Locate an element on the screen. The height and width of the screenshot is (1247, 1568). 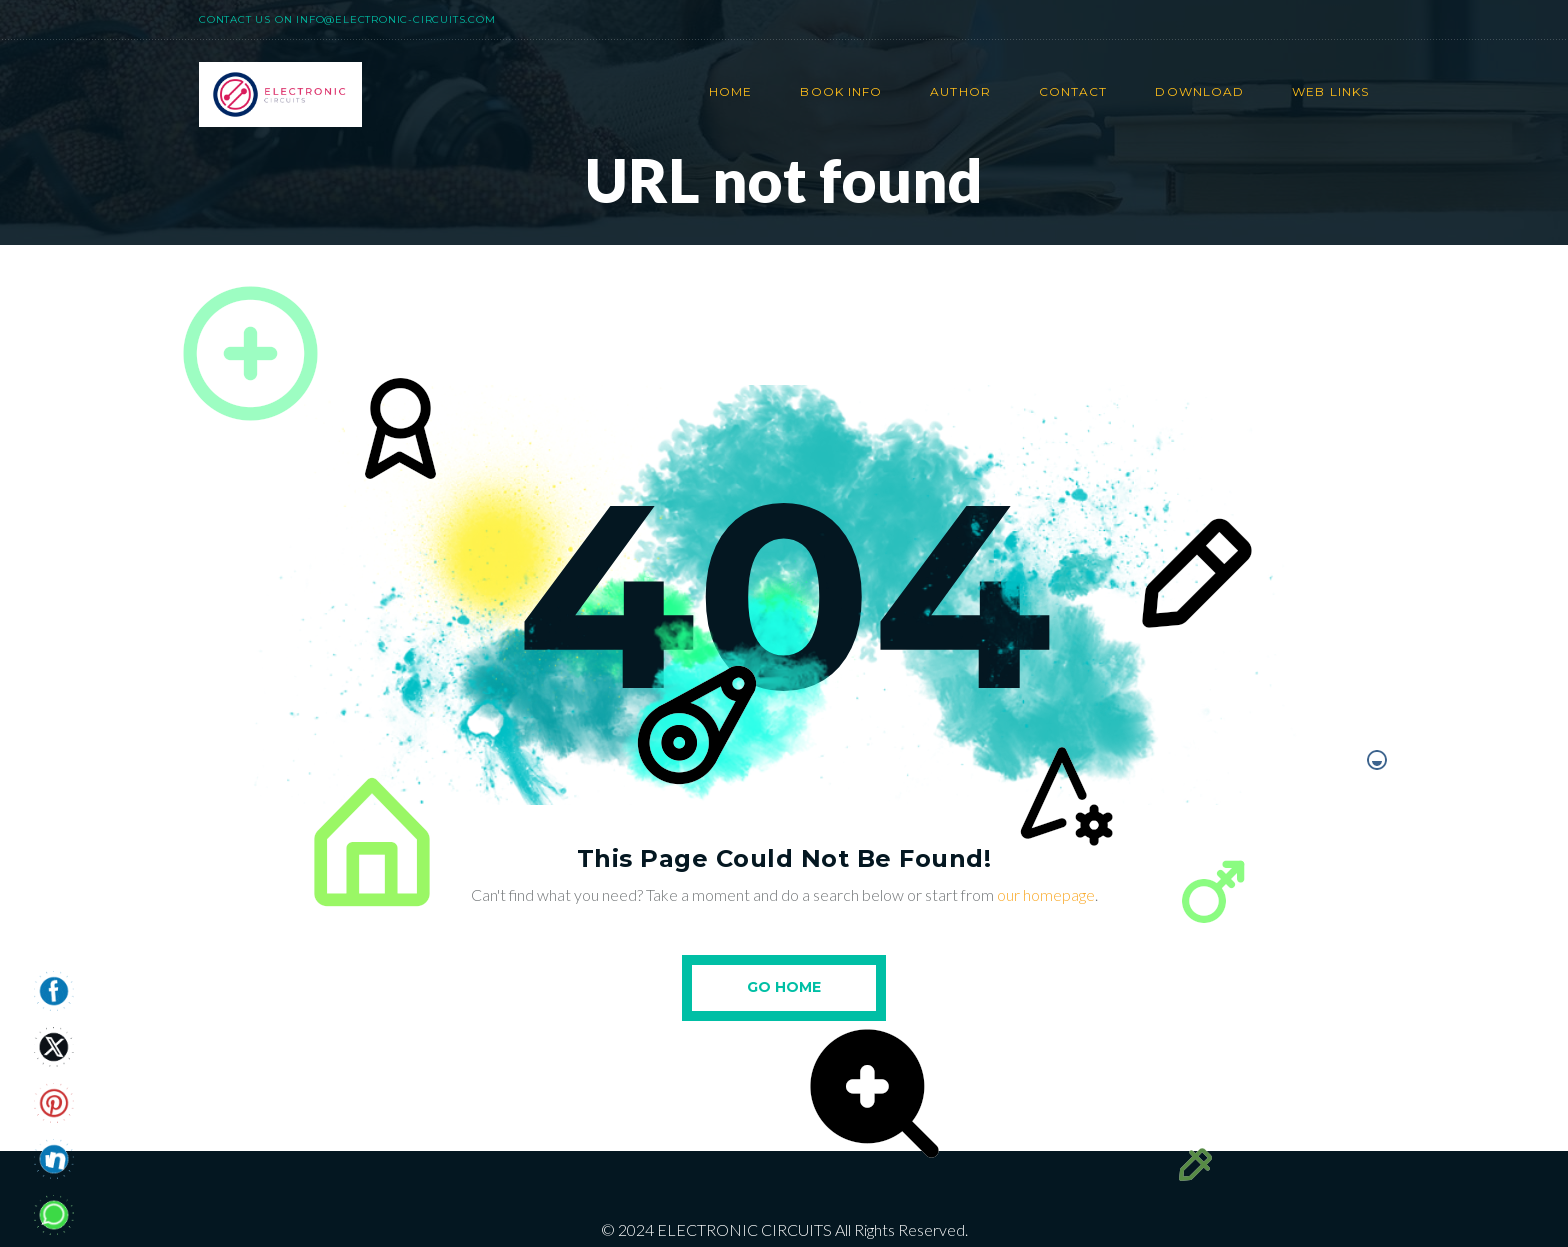
select a color from the canvas is located at coordinates (1195, 1164).